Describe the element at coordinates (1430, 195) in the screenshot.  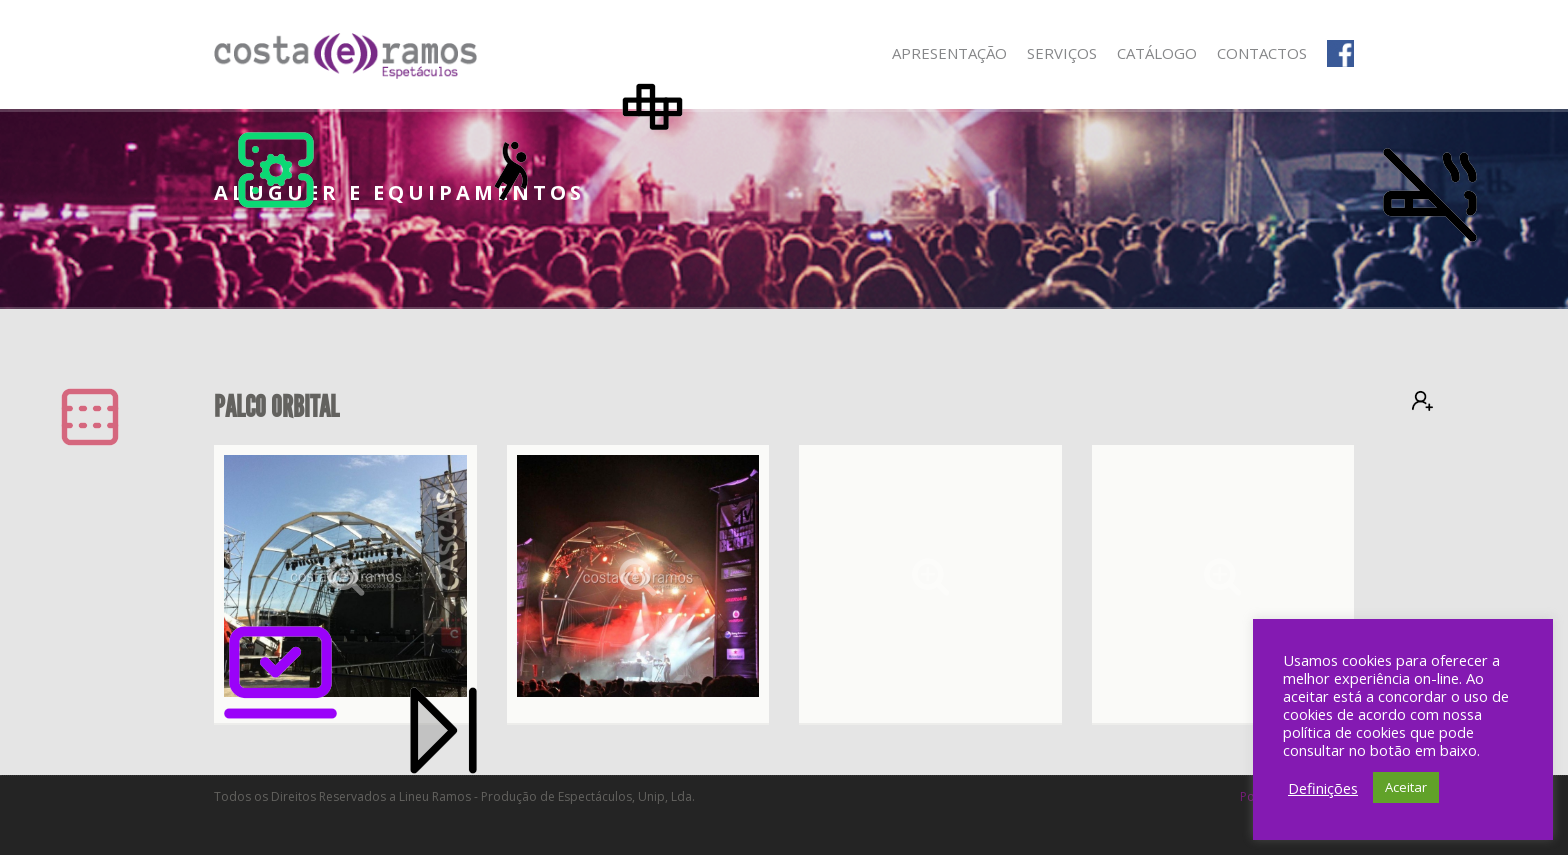
I see `no smoking allowed in this area` at that location.